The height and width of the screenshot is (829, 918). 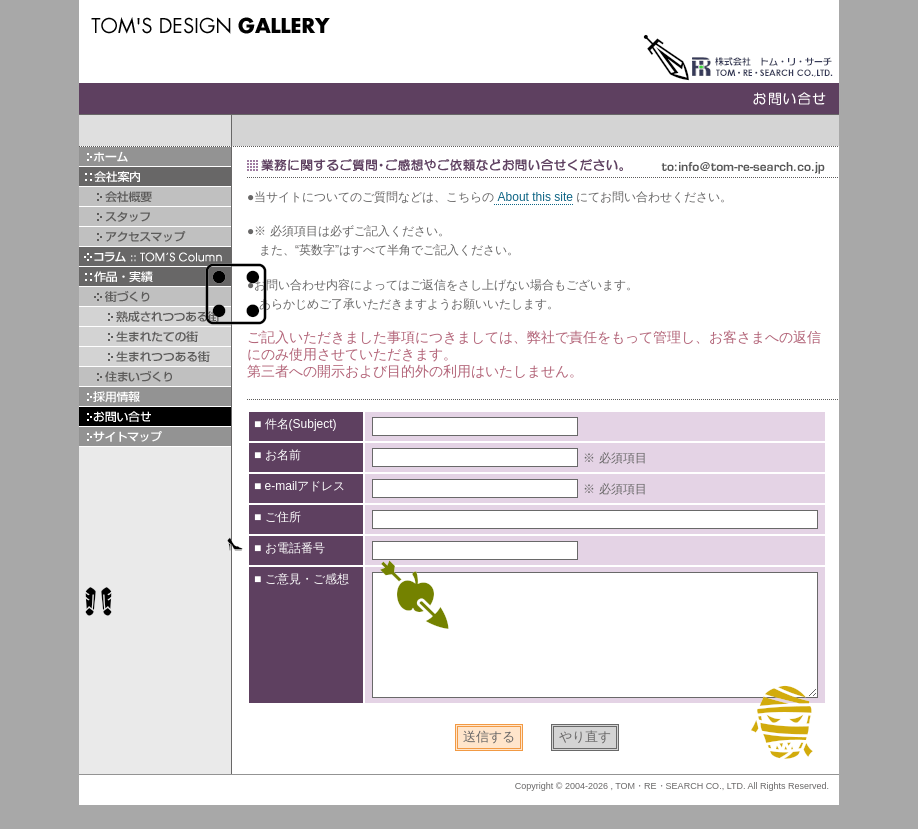 What do you see at coordinates (785, 722) in the screenshot?
I see `select mummy character or avatar` at bounding box center [785, 722].